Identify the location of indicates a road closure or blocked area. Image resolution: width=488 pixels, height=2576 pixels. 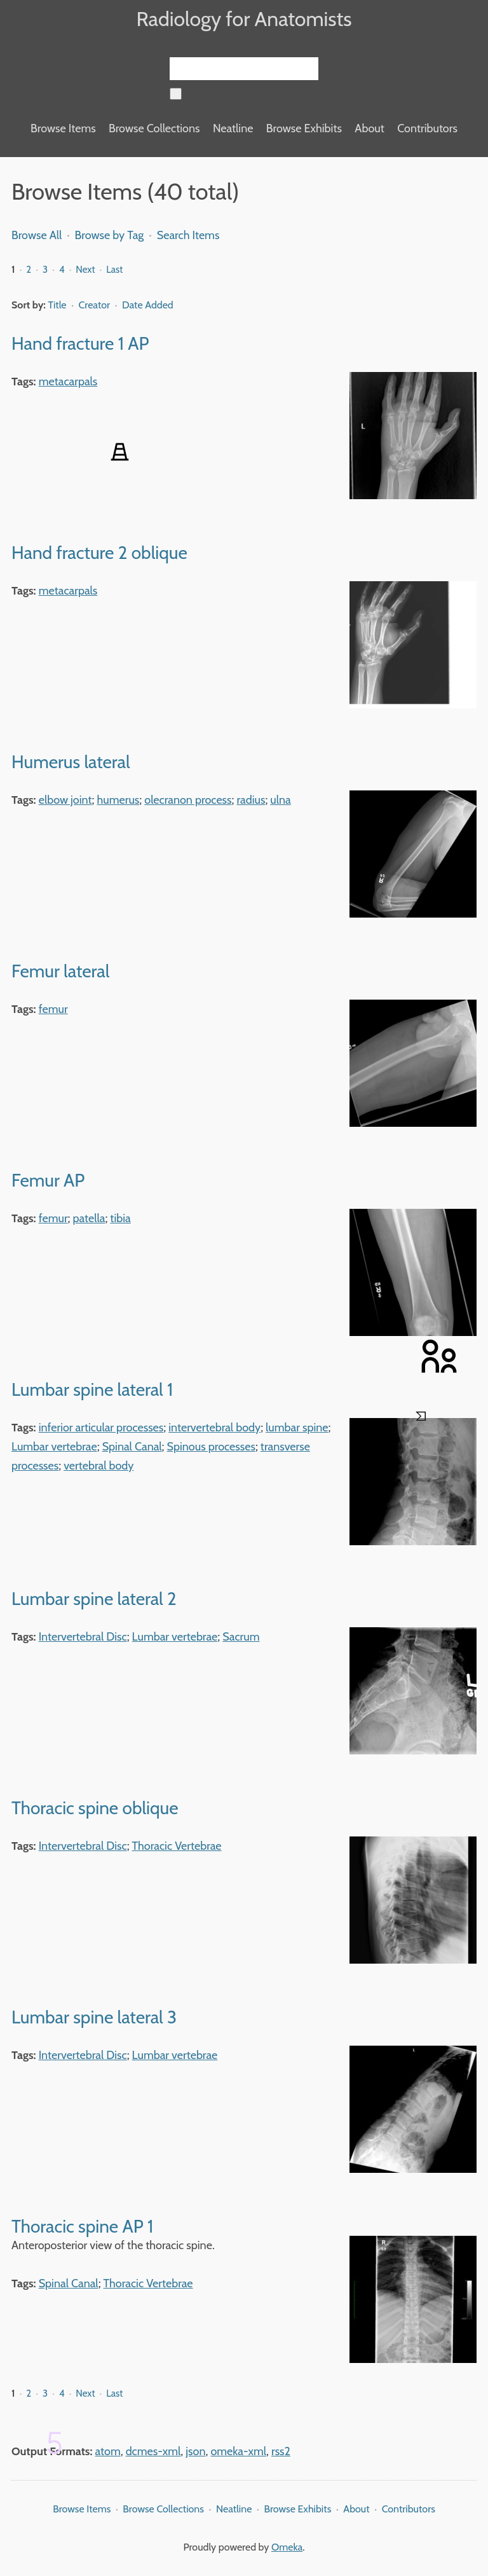
(119, 451).